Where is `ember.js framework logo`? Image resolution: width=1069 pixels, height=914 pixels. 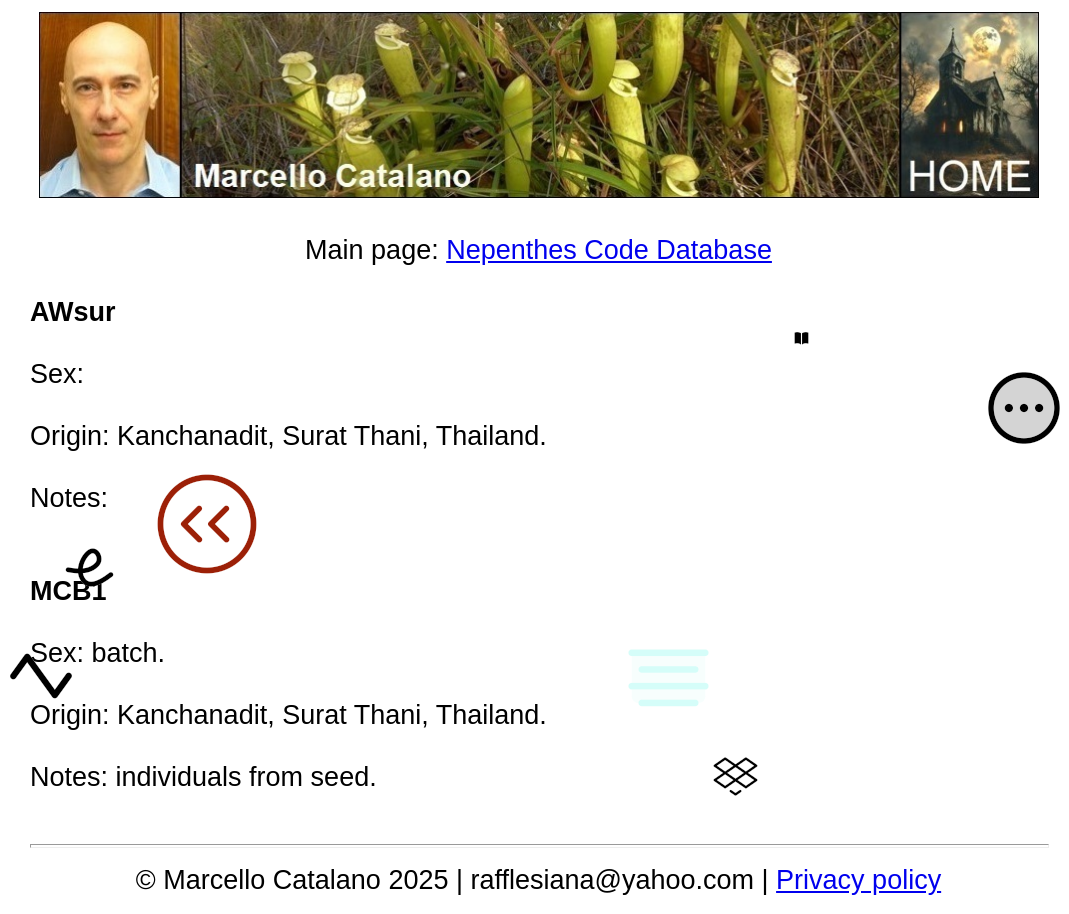 ember.js framework logo is located at coordinates (89, 567).